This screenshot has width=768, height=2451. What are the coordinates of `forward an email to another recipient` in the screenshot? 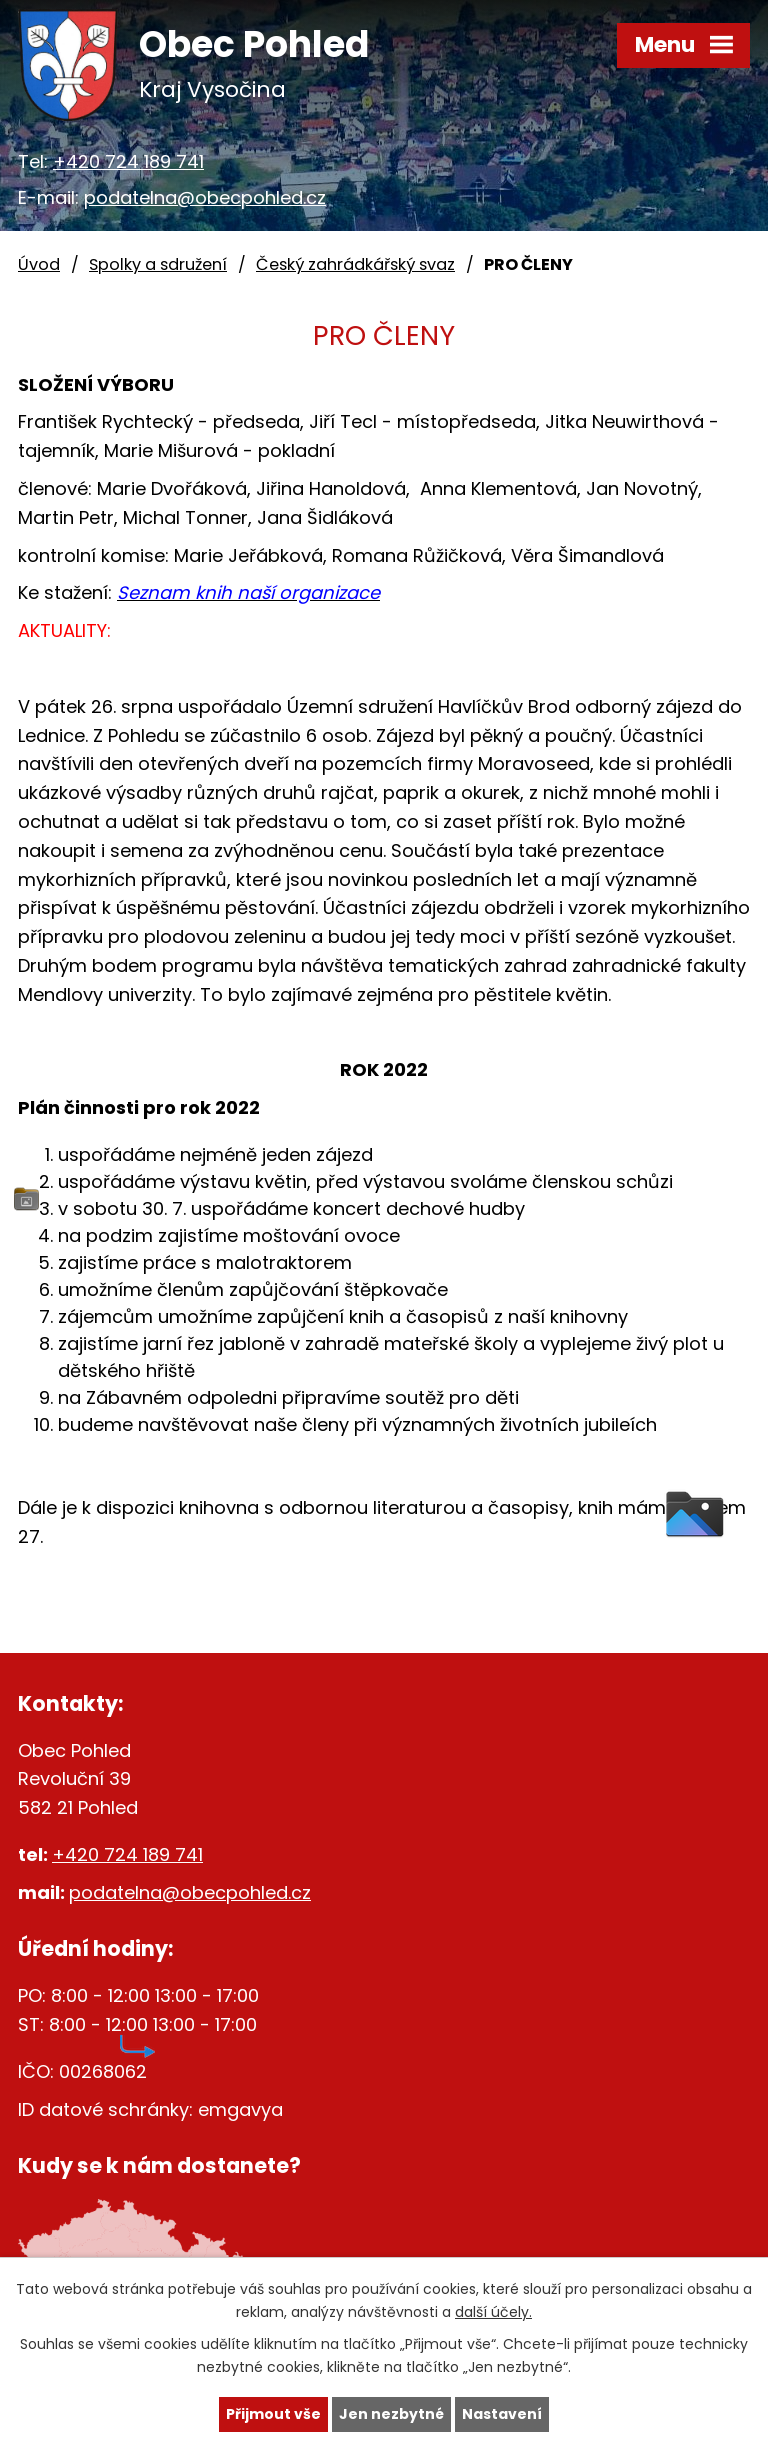 It's located at (138, 2044).